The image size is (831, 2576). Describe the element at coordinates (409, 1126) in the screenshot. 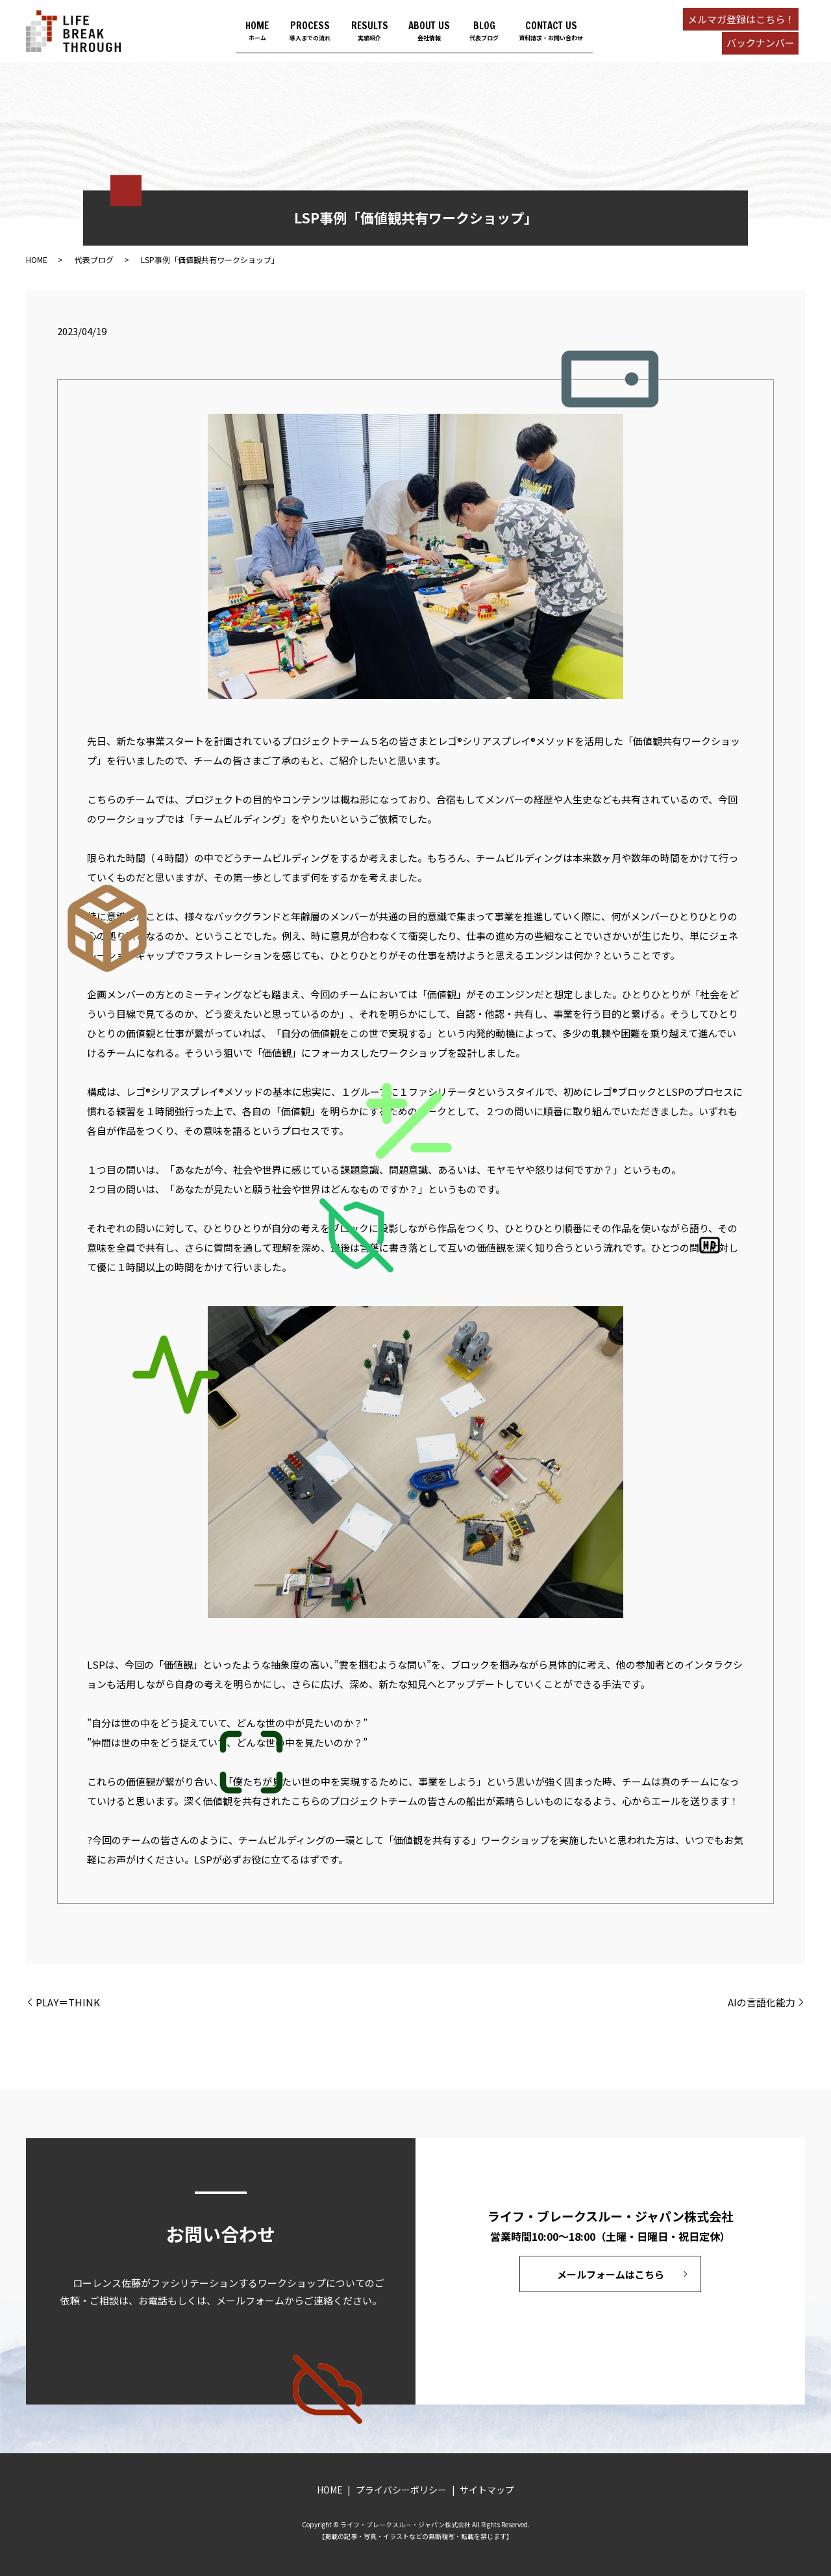

I see `toggle between adding or subtracting values` at that location.